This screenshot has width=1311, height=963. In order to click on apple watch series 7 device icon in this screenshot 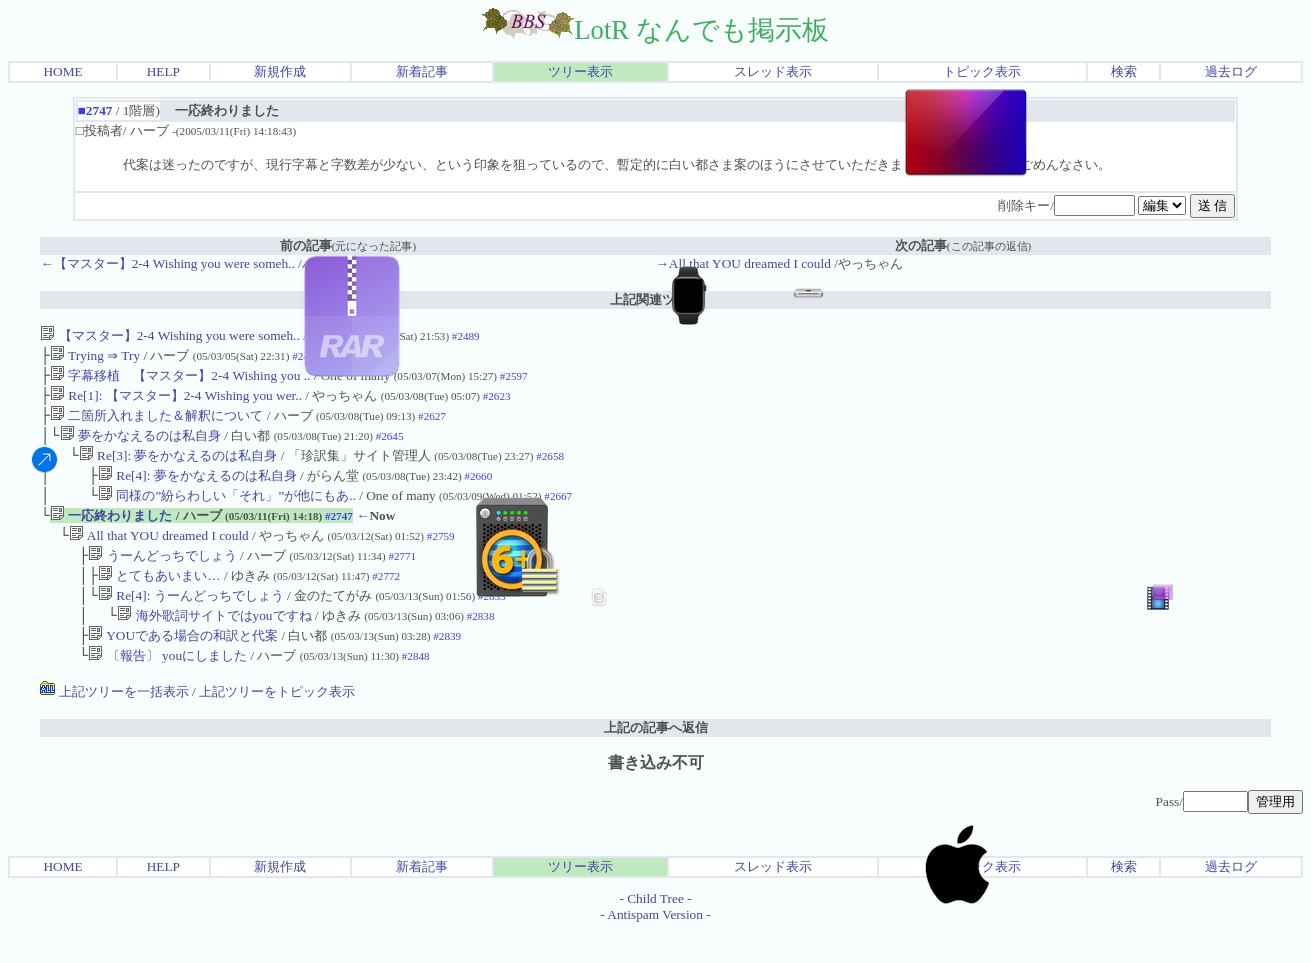, I will do `click(688, 295)`.